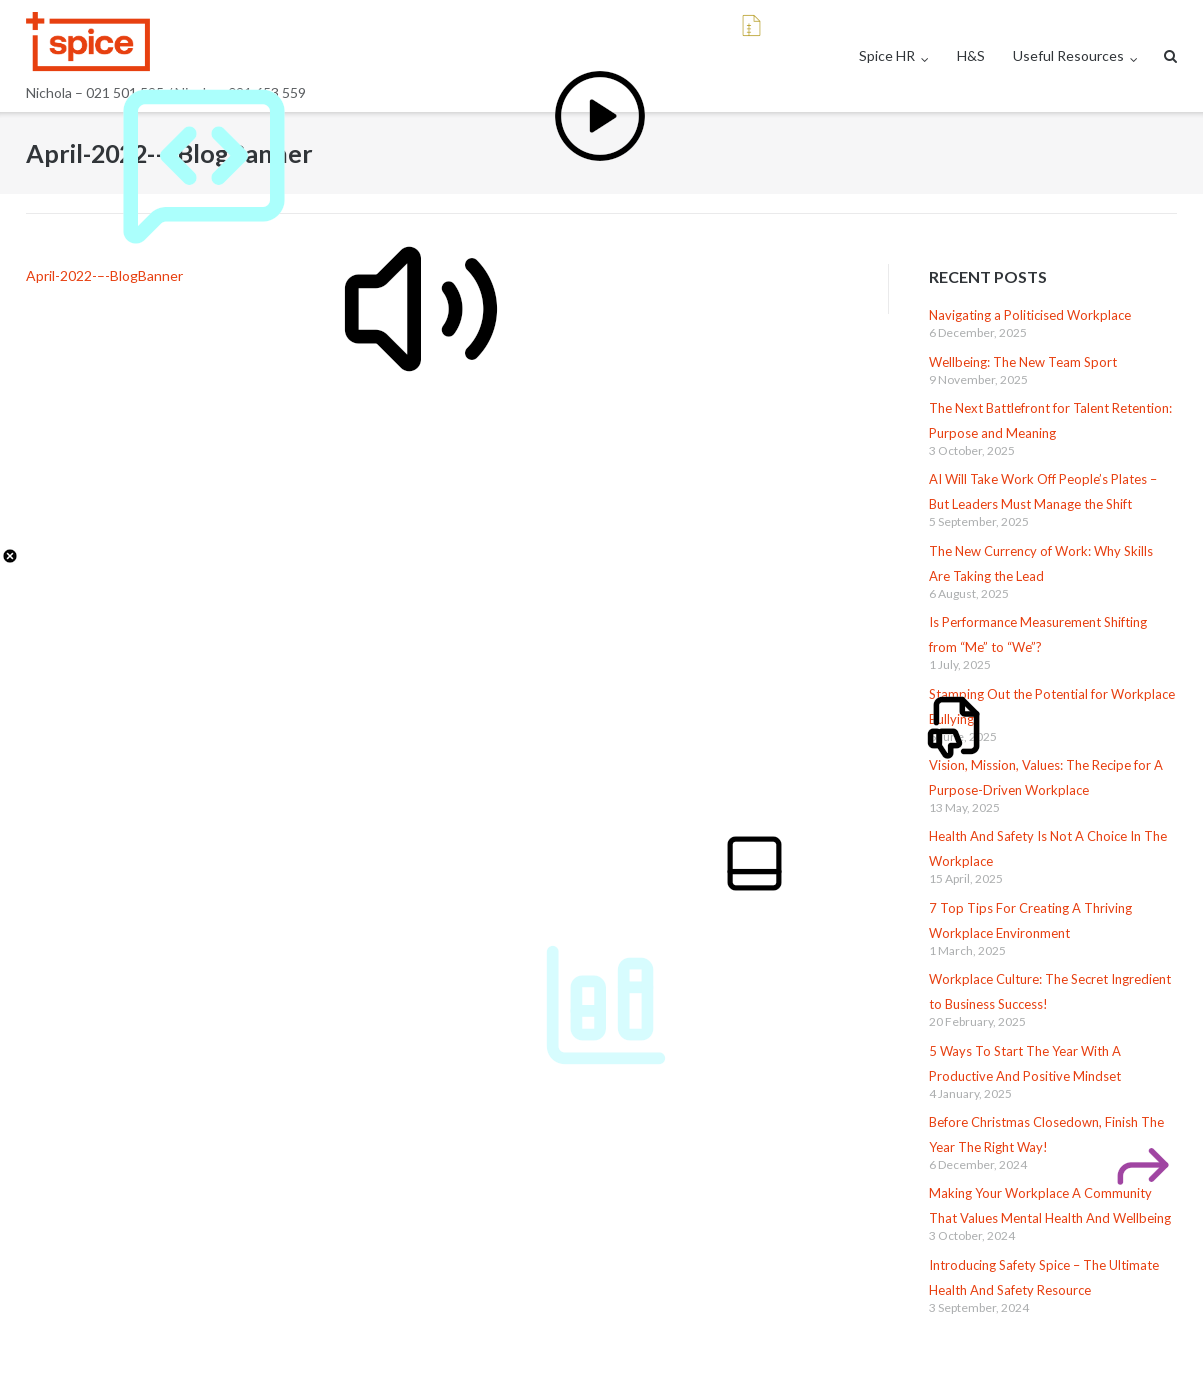  What do you see at coordinates (421, 309) in the screenshot?
I see `adjust audio volume level` at bounding box center [421, 309].